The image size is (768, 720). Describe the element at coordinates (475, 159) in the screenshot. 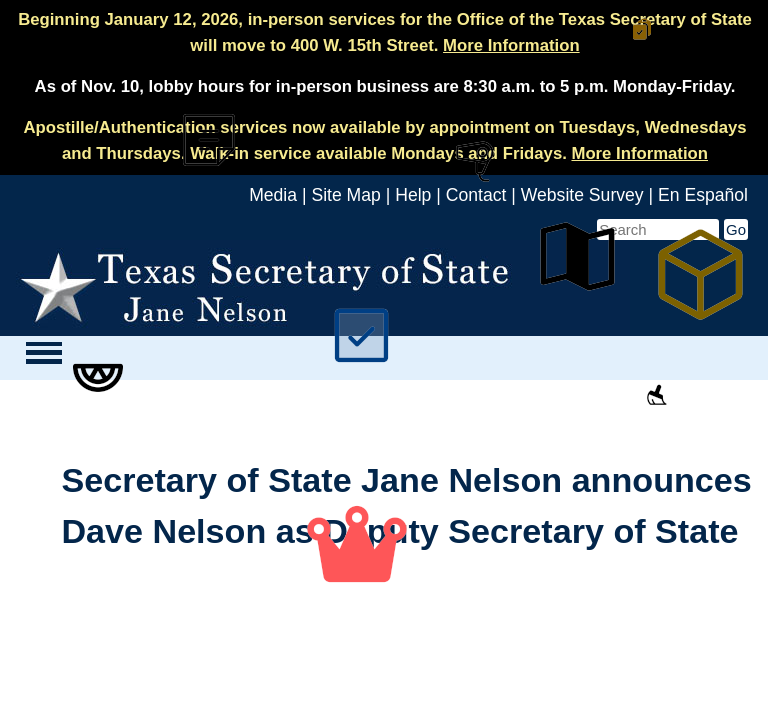

I see `hair styling or salon services` at that location.